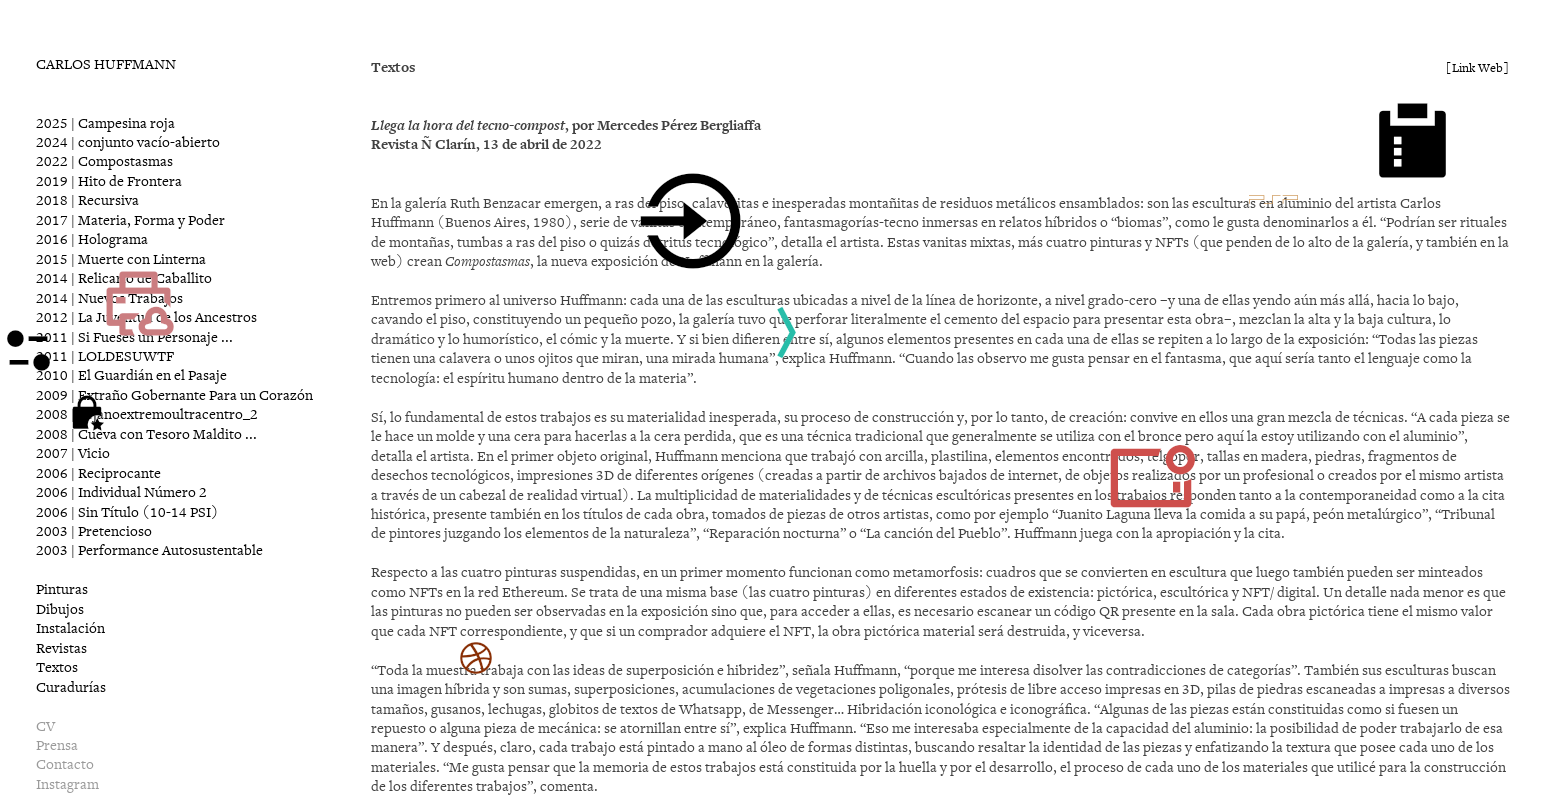 The height and width of the screenshot is (800, 1568). What do you see at coordinates (476, 658) in the screenshot?
I see `visit Dribbble profile or portfolio` at bounding box center [476, 658].